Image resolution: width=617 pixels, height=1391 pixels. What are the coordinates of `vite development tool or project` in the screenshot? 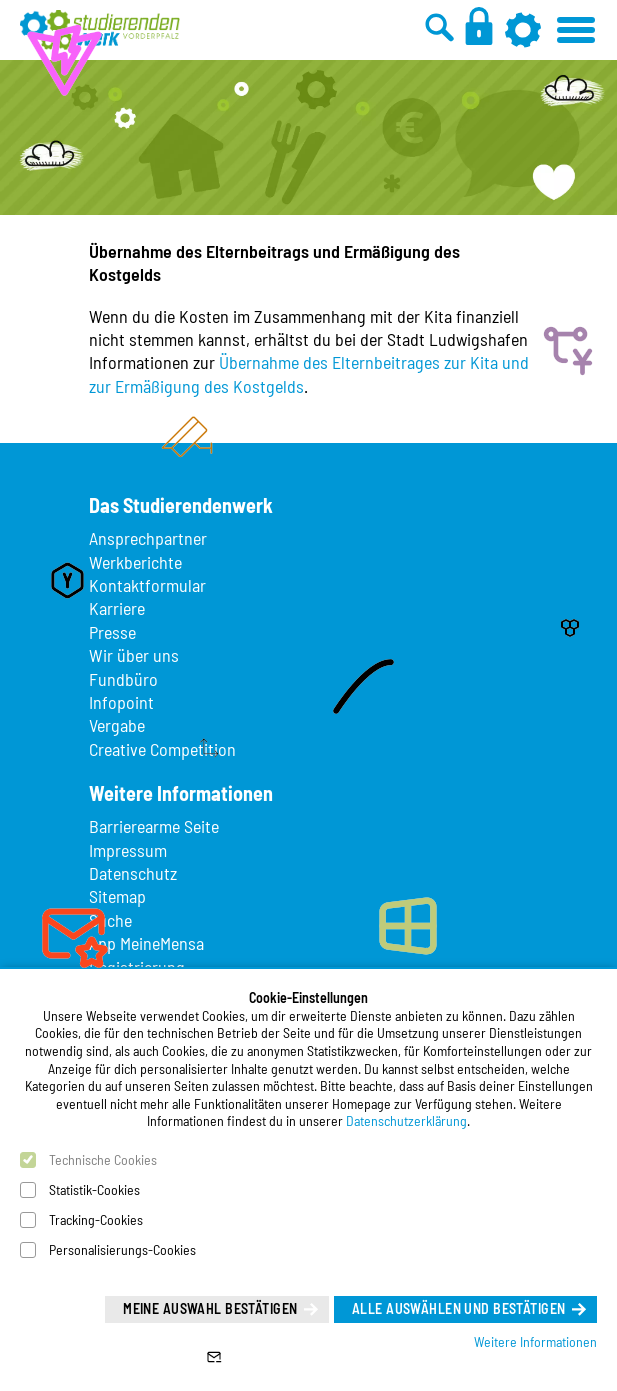 It's located at (64, 58).